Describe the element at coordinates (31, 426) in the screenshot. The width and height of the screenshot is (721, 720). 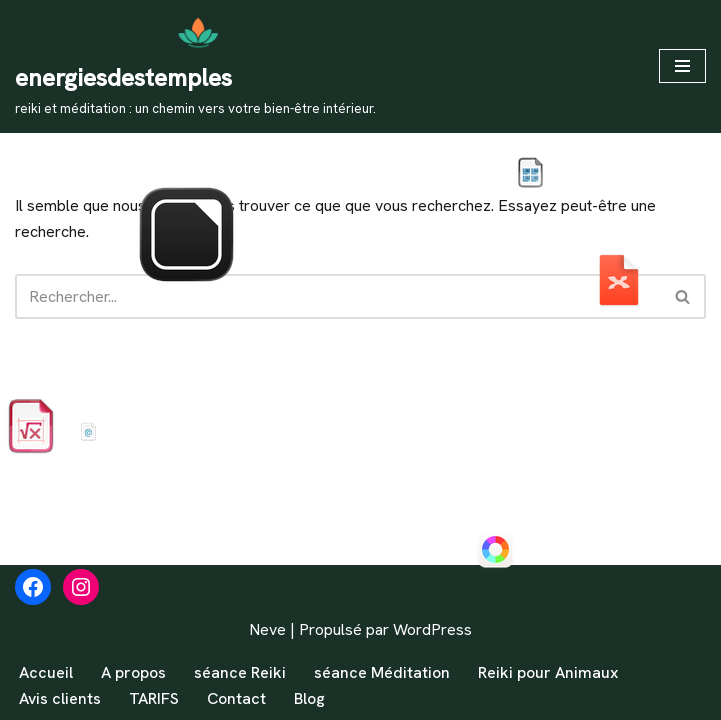
I see `open an opendocument formula template file` at that location.